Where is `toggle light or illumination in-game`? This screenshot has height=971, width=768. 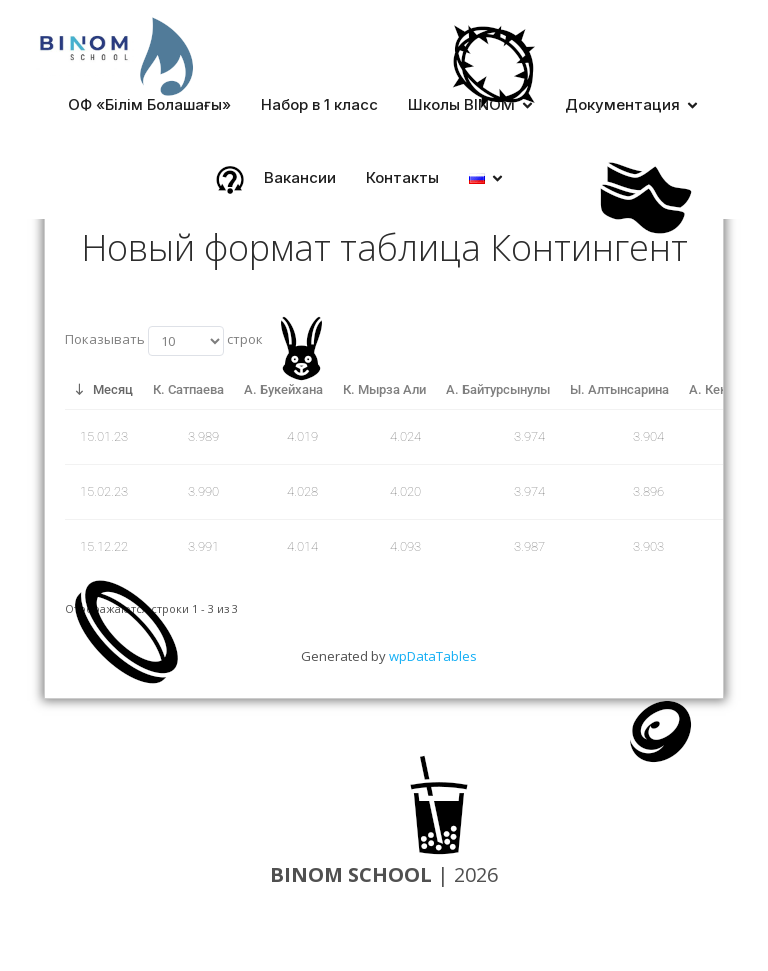
toggle light or illumination in-game is located at coordinates (164, 56).